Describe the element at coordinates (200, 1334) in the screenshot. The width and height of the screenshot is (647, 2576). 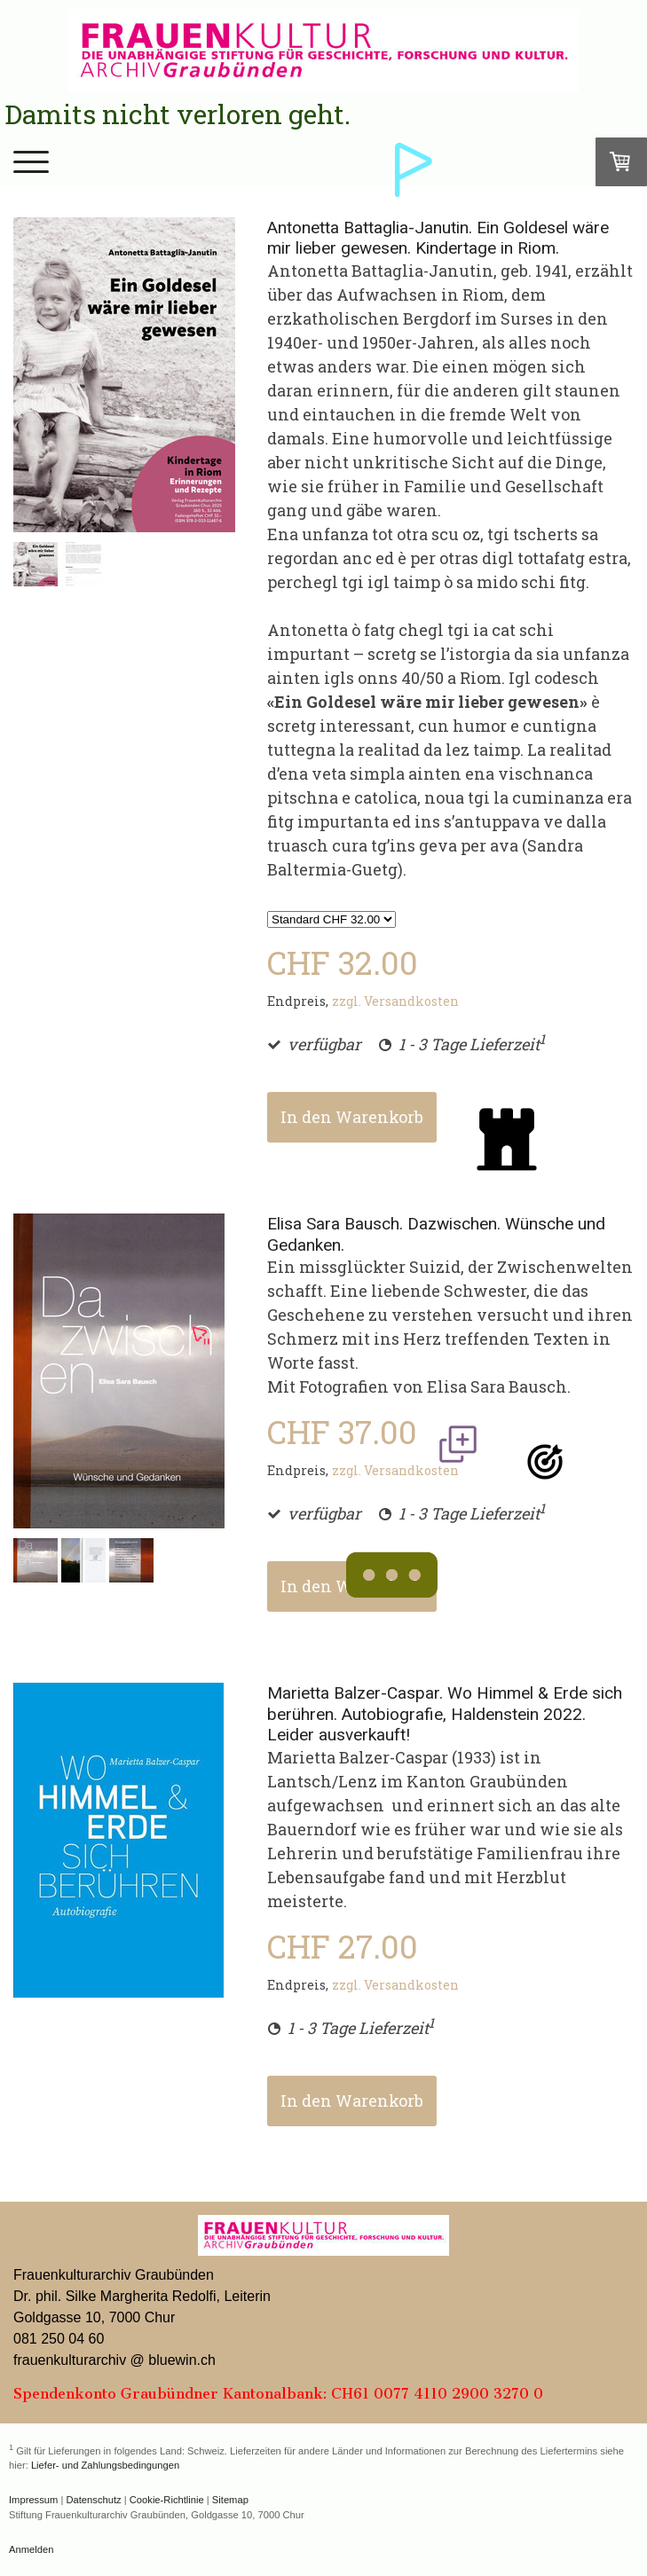
I see `pause cursor tracking or pointer activity` at that location.